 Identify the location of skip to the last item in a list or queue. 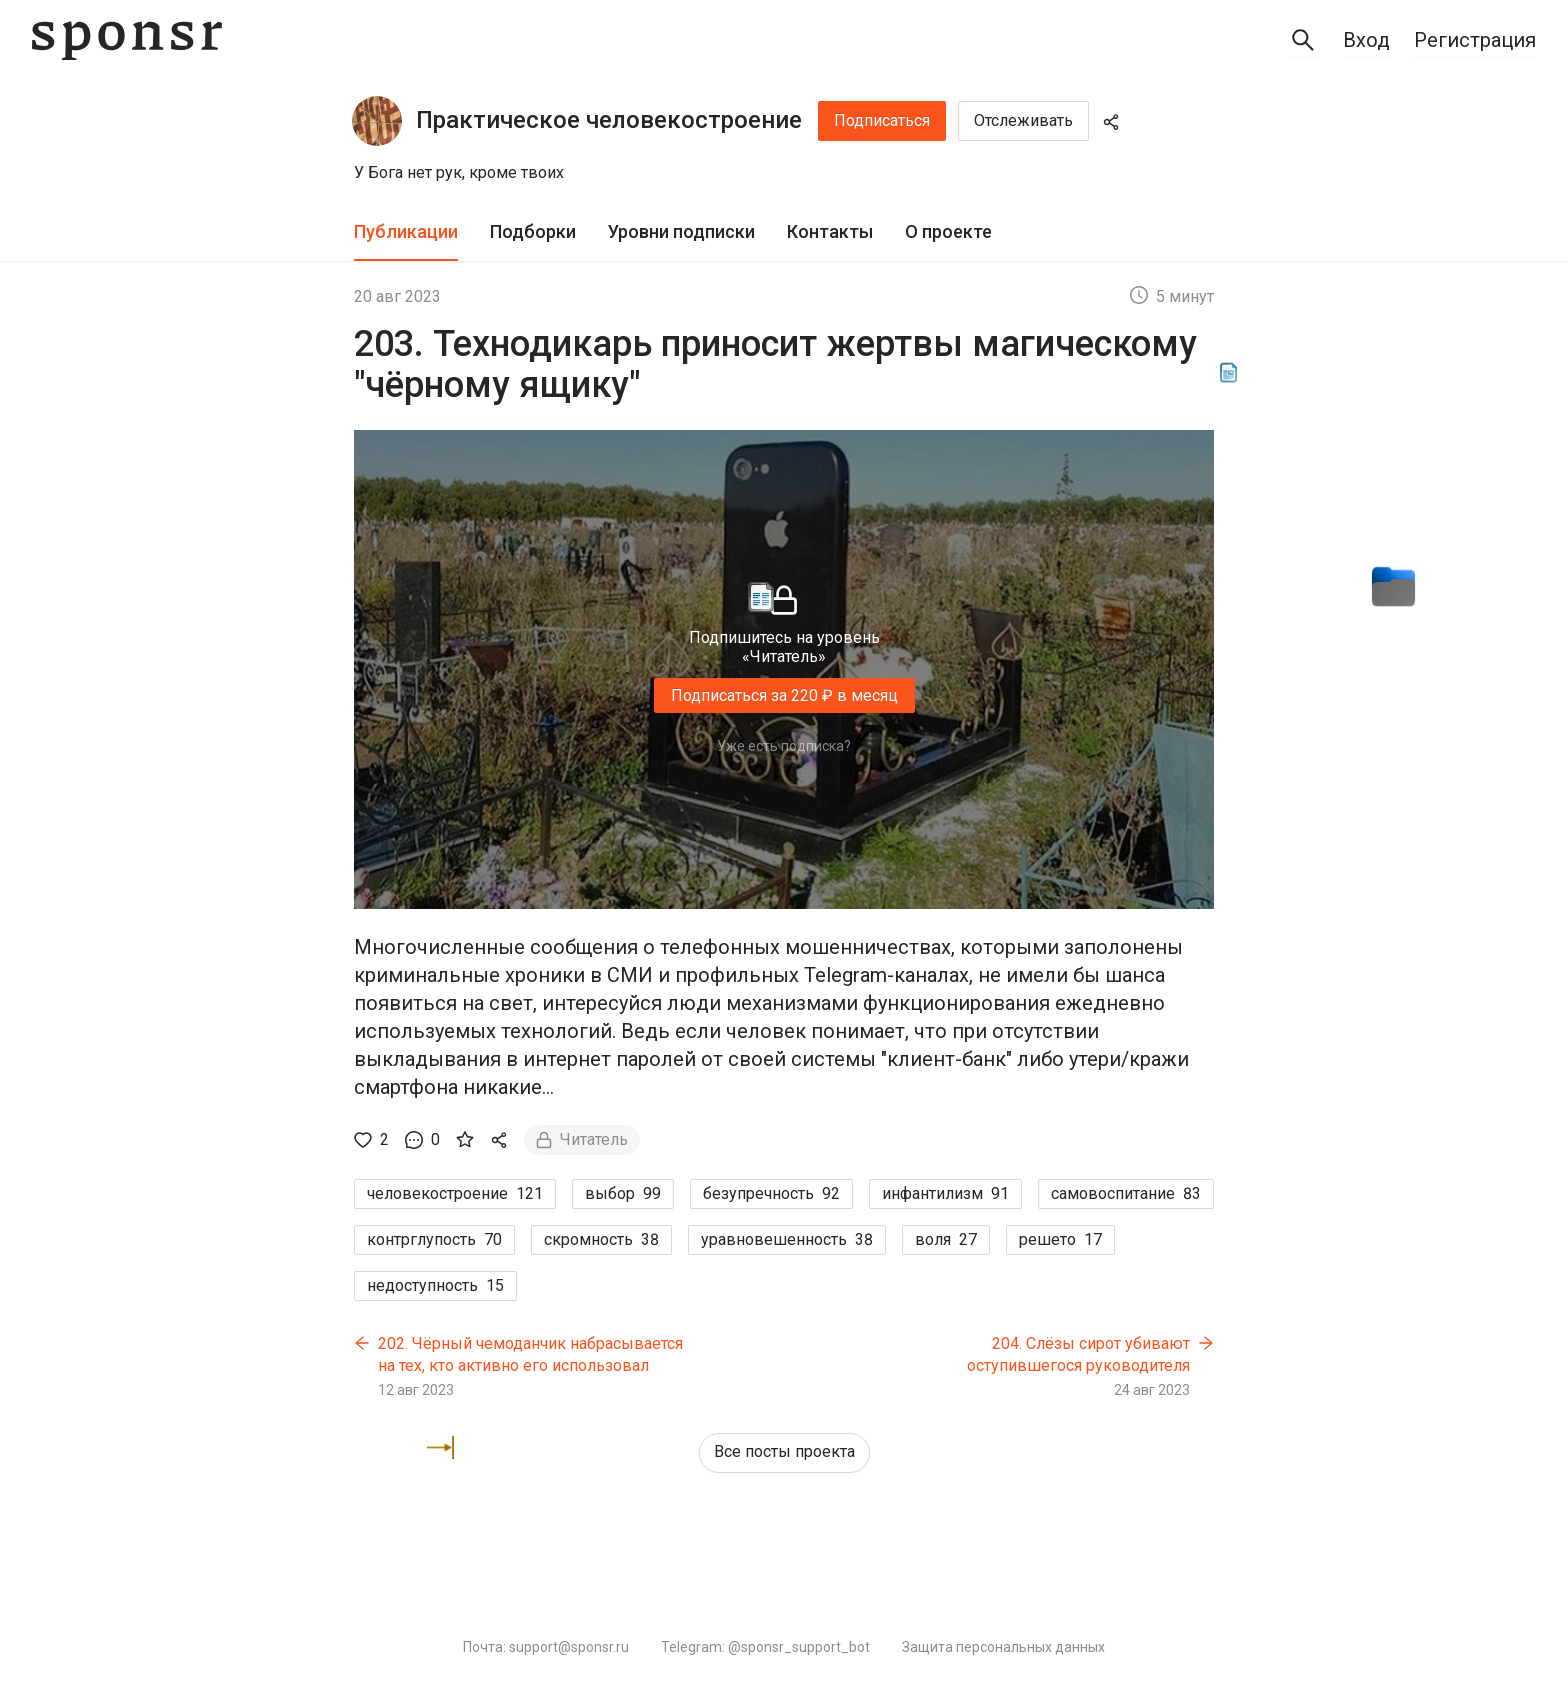
(440, 1447).